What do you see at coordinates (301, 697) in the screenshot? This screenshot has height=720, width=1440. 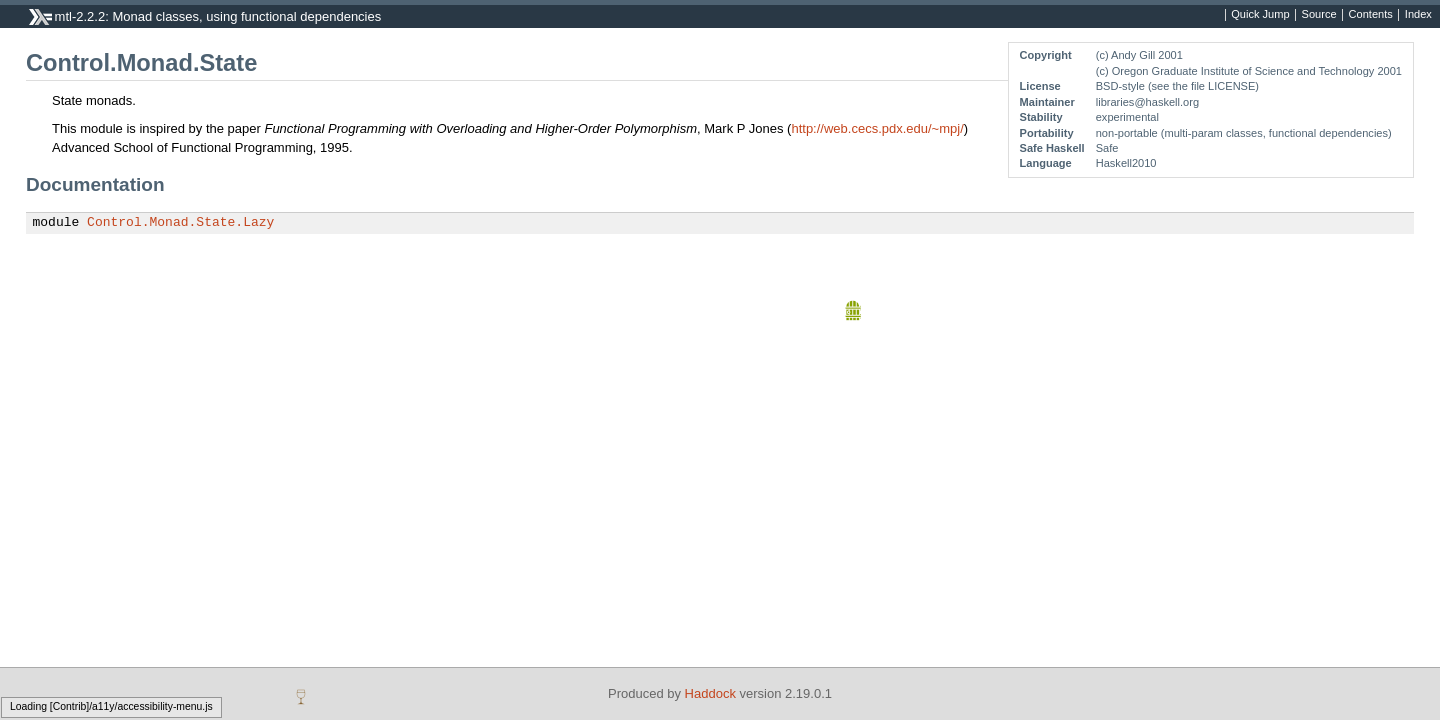 I see `browse wine or beverage options` at bounding box center [301, 697].